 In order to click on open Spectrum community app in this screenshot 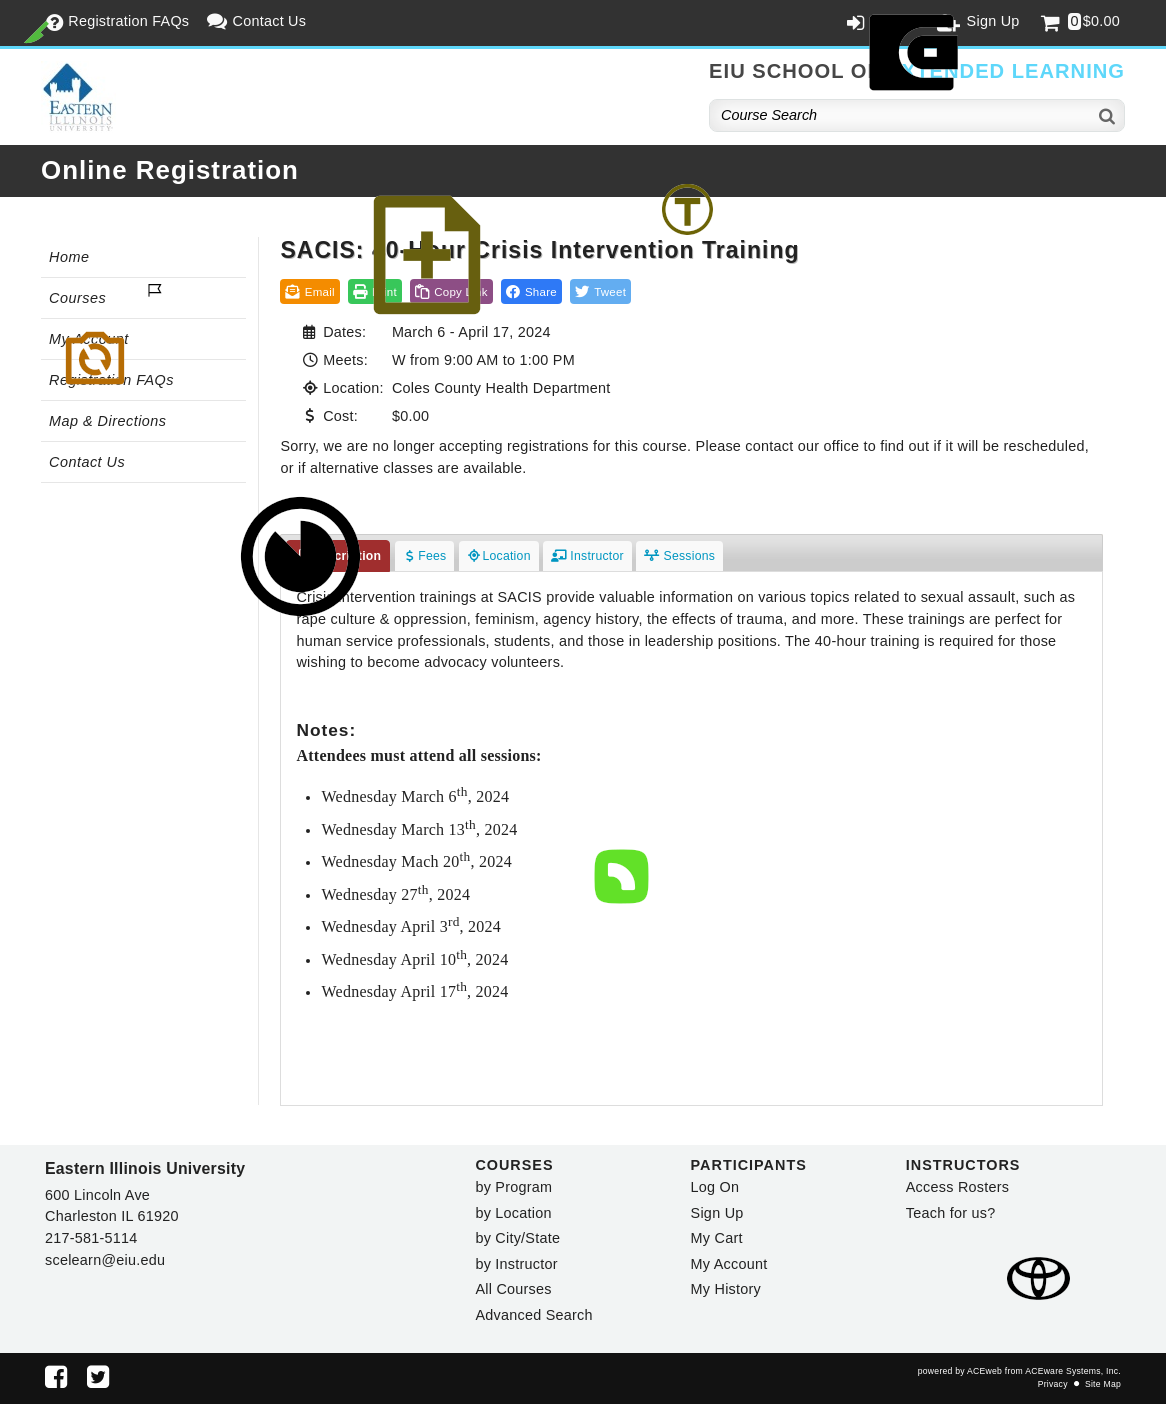, I will do `click(621, 876)`.